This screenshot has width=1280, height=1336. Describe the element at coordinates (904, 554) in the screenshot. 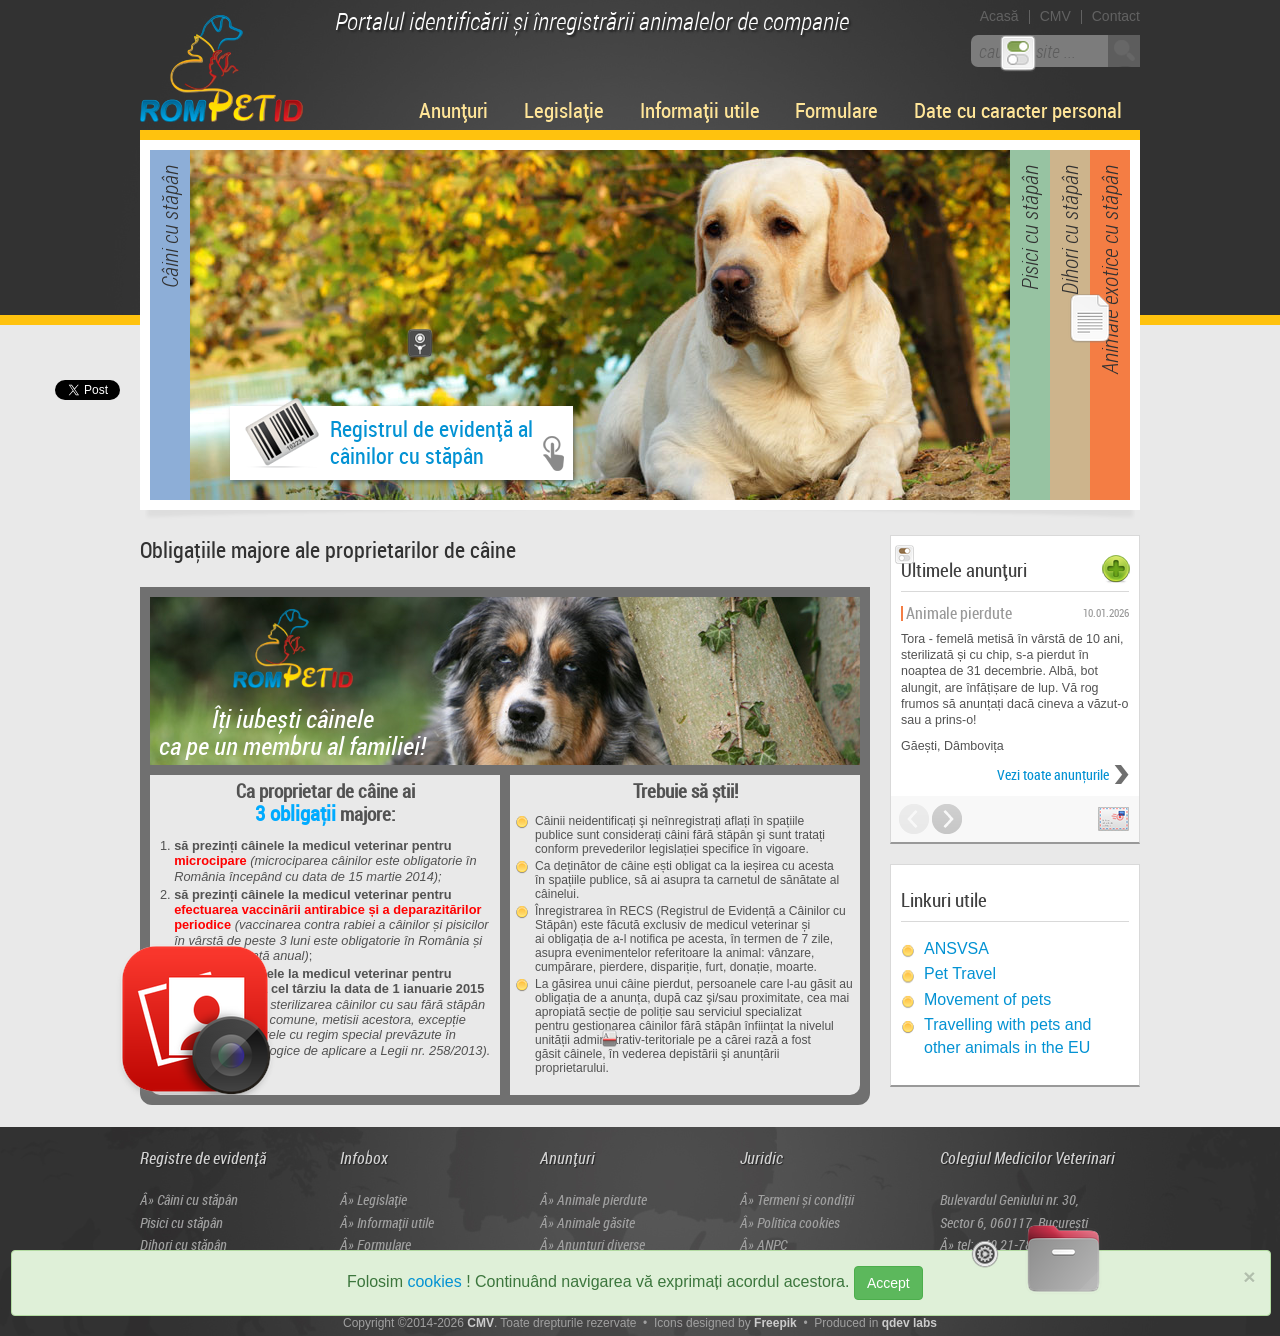

I see `open system settings or preferences` at that location.